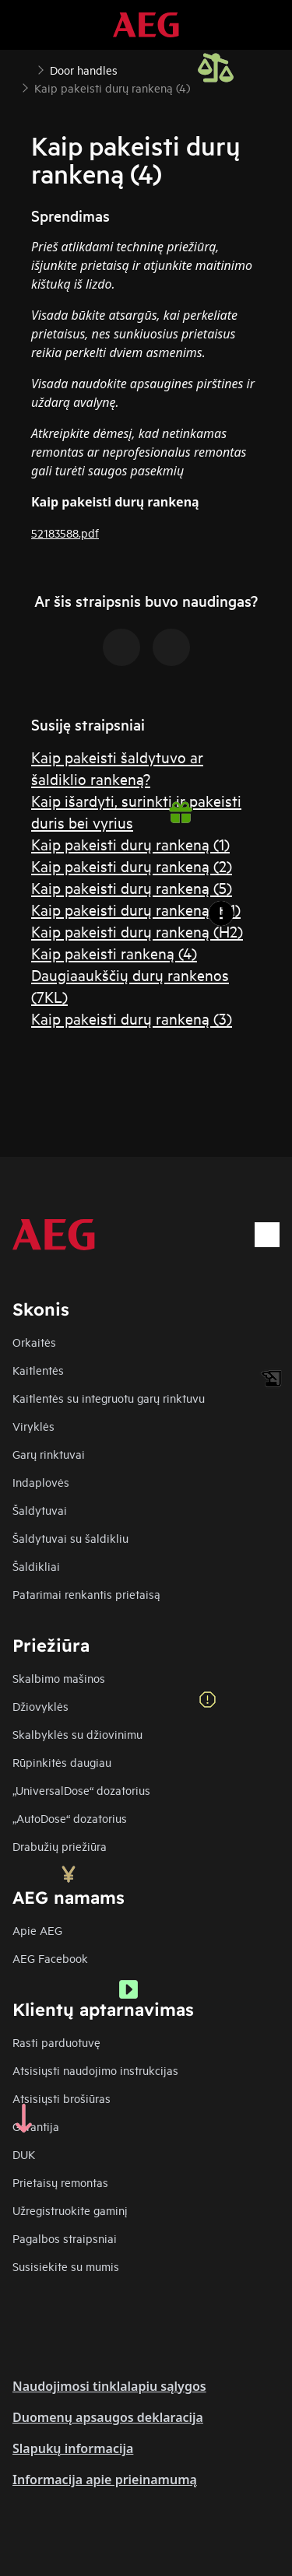 This screenshot has height=2576, width=292. I want to click on indicates an unequal comparison or imbalance, so click(216, 68).